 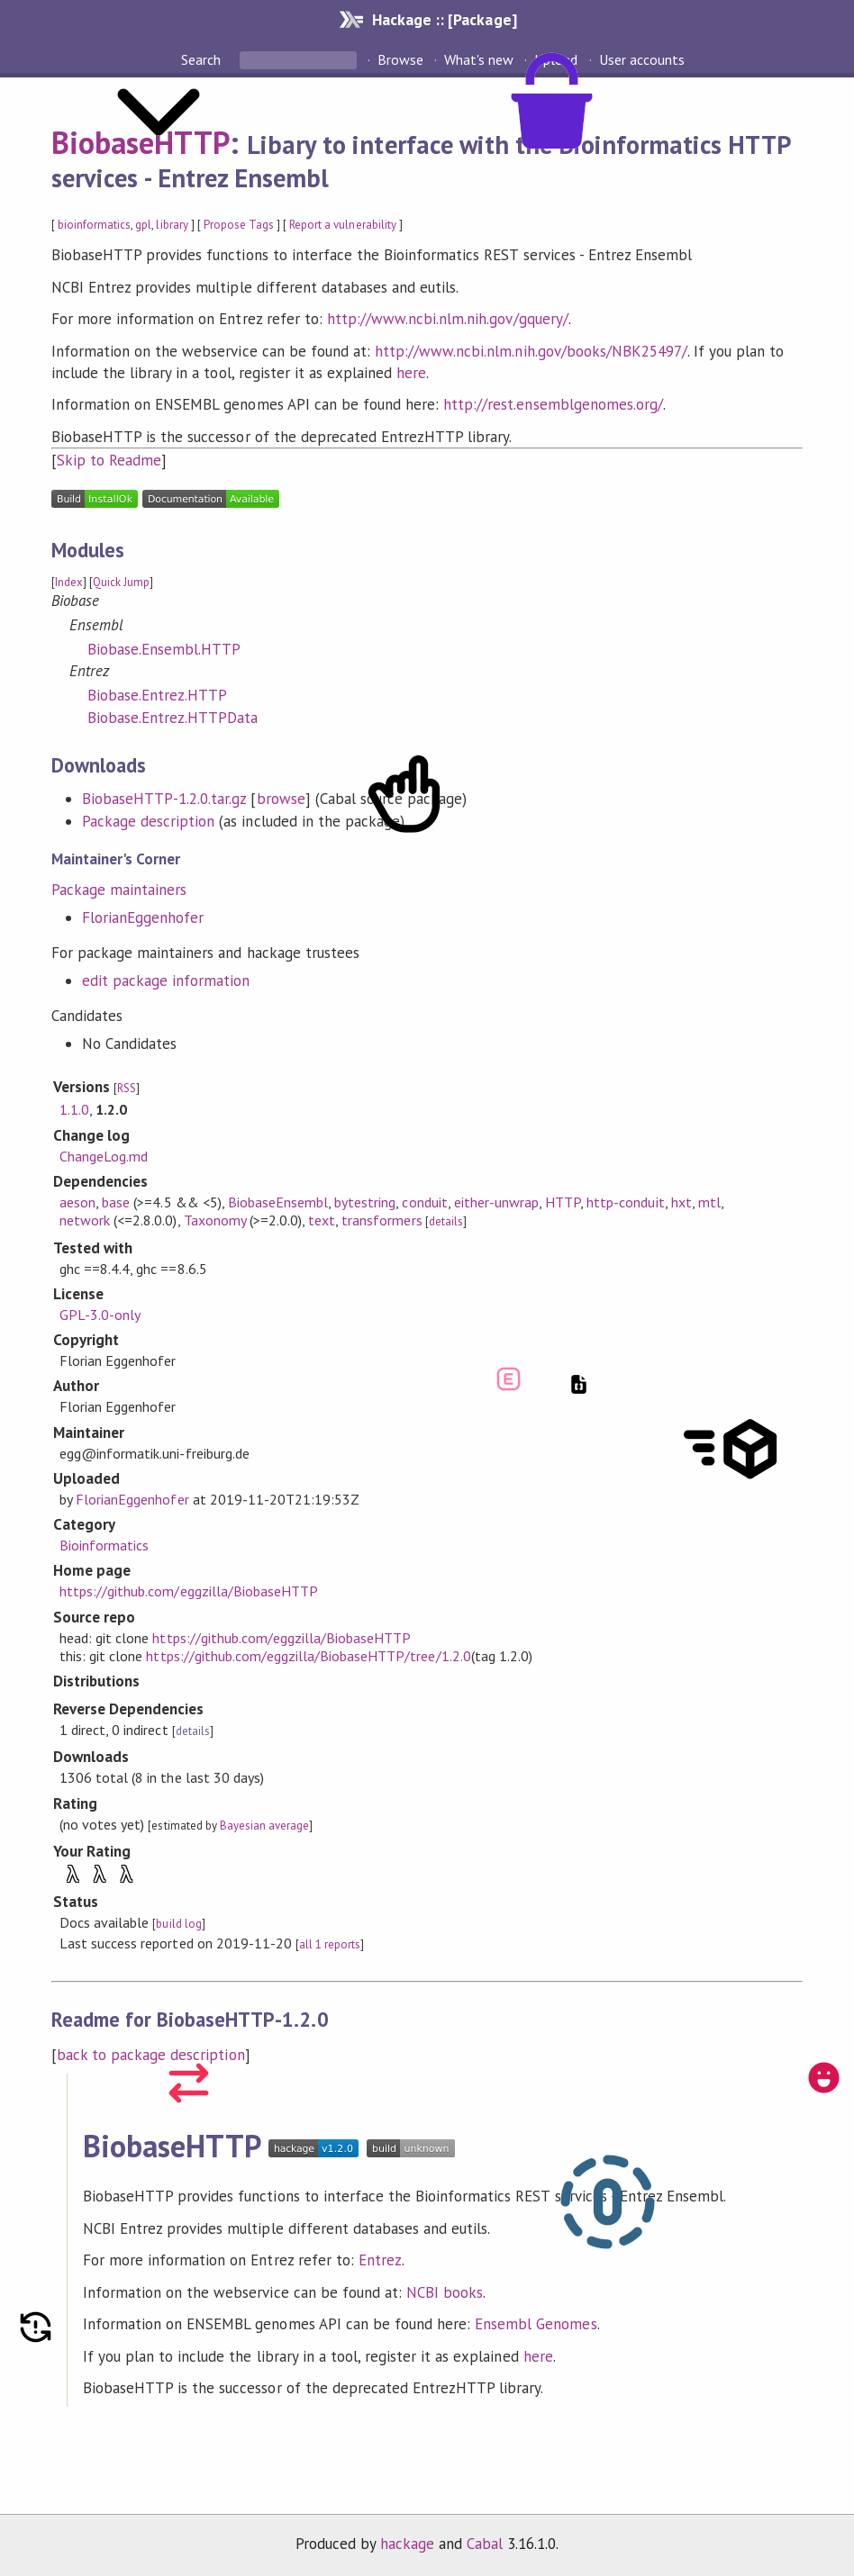 What do you see at coordinates (732, 1448) in the screenshot?
I see `send or ship a package` at bounding box center [732, 1448].